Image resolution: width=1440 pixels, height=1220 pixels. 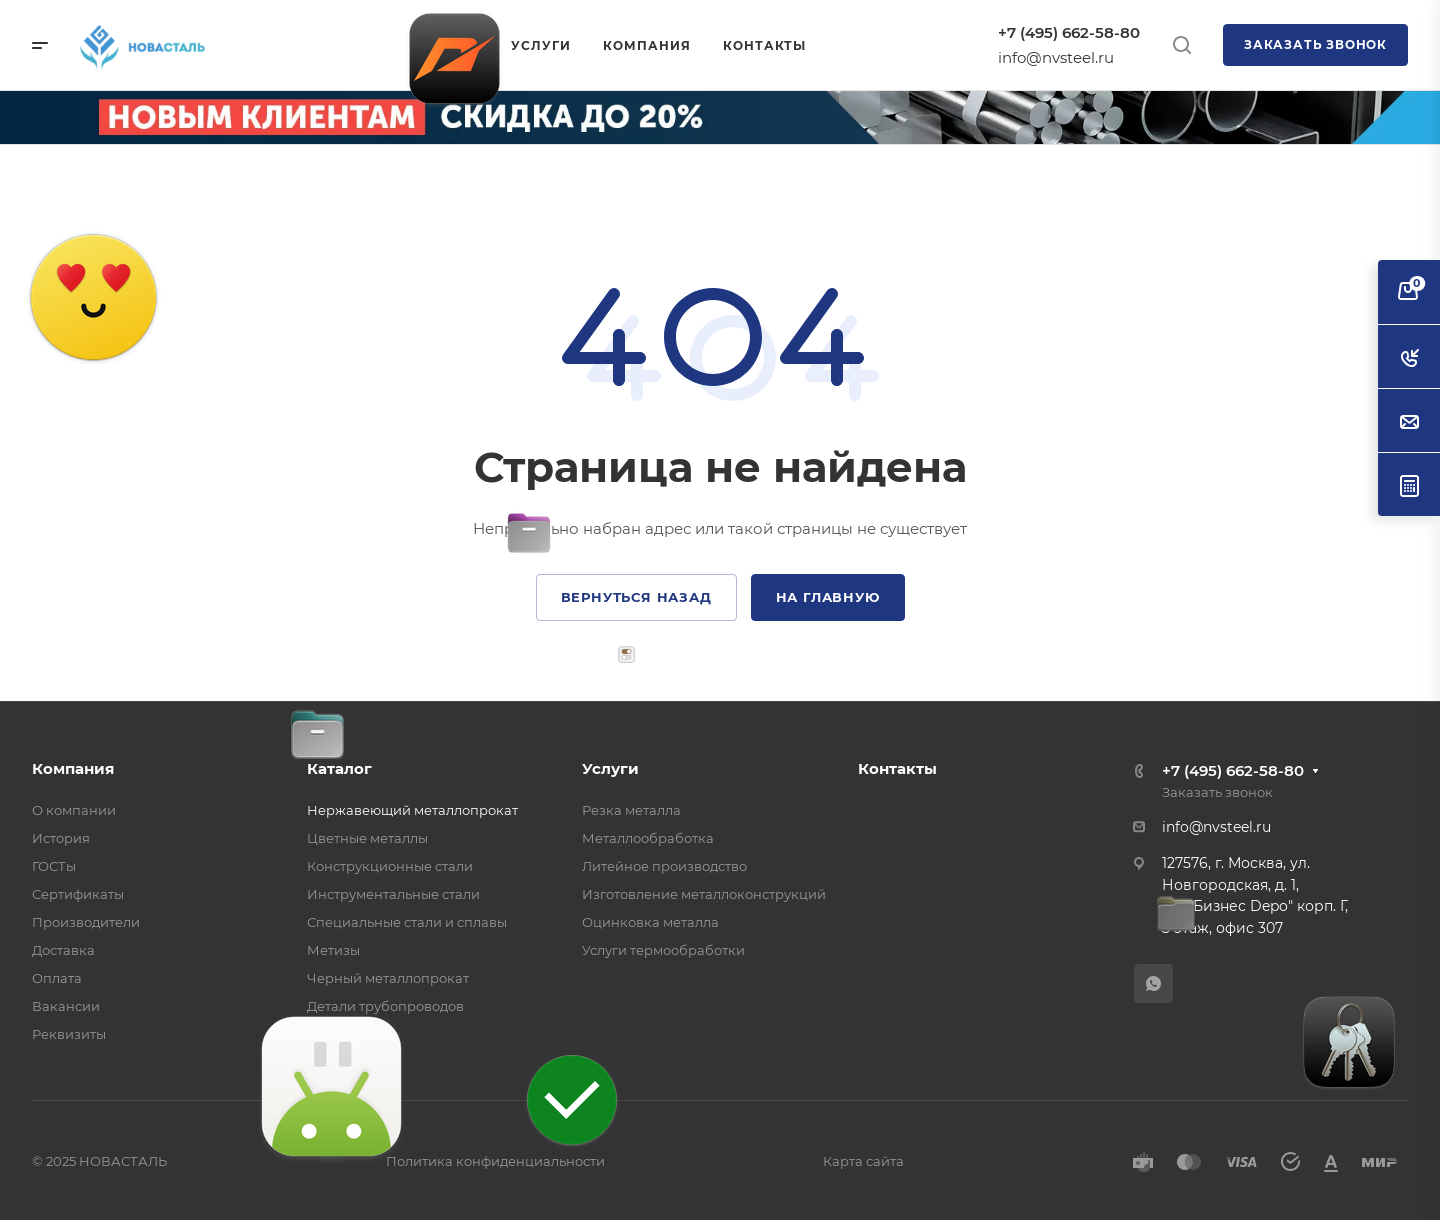 What do you see at coordinates (572, 1100) in the screenshot?
I see `indicates file has been successfully synced and shared` at bounding box center [572, 1100].